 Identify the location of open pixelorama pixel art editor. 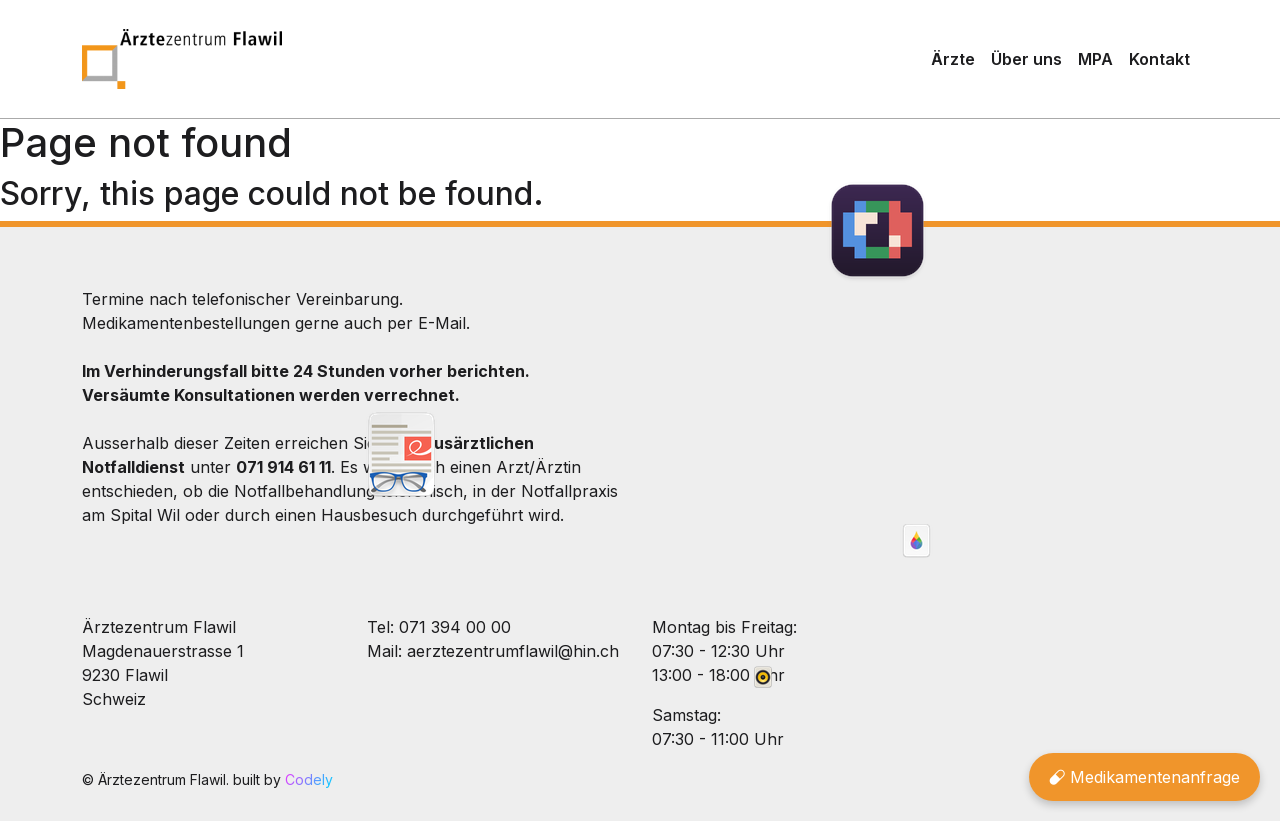
(877, 230).